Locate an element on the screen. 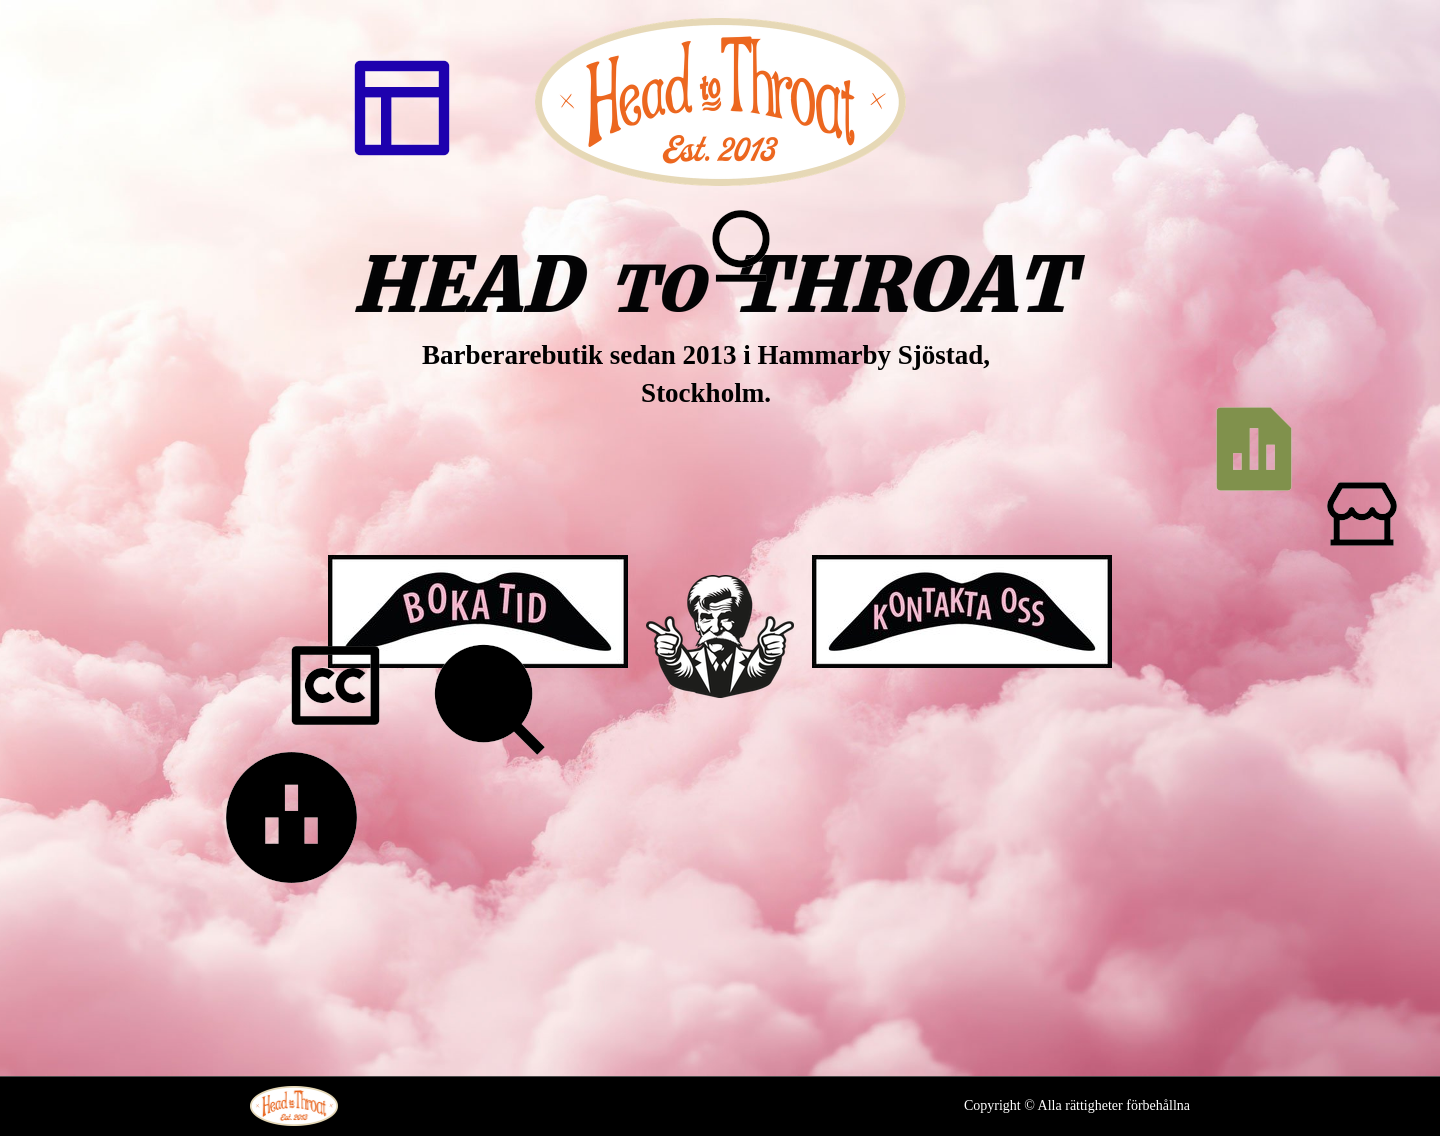 The image size is (1440, 1136). view document with chart data is located at coordinates (1254, 449).